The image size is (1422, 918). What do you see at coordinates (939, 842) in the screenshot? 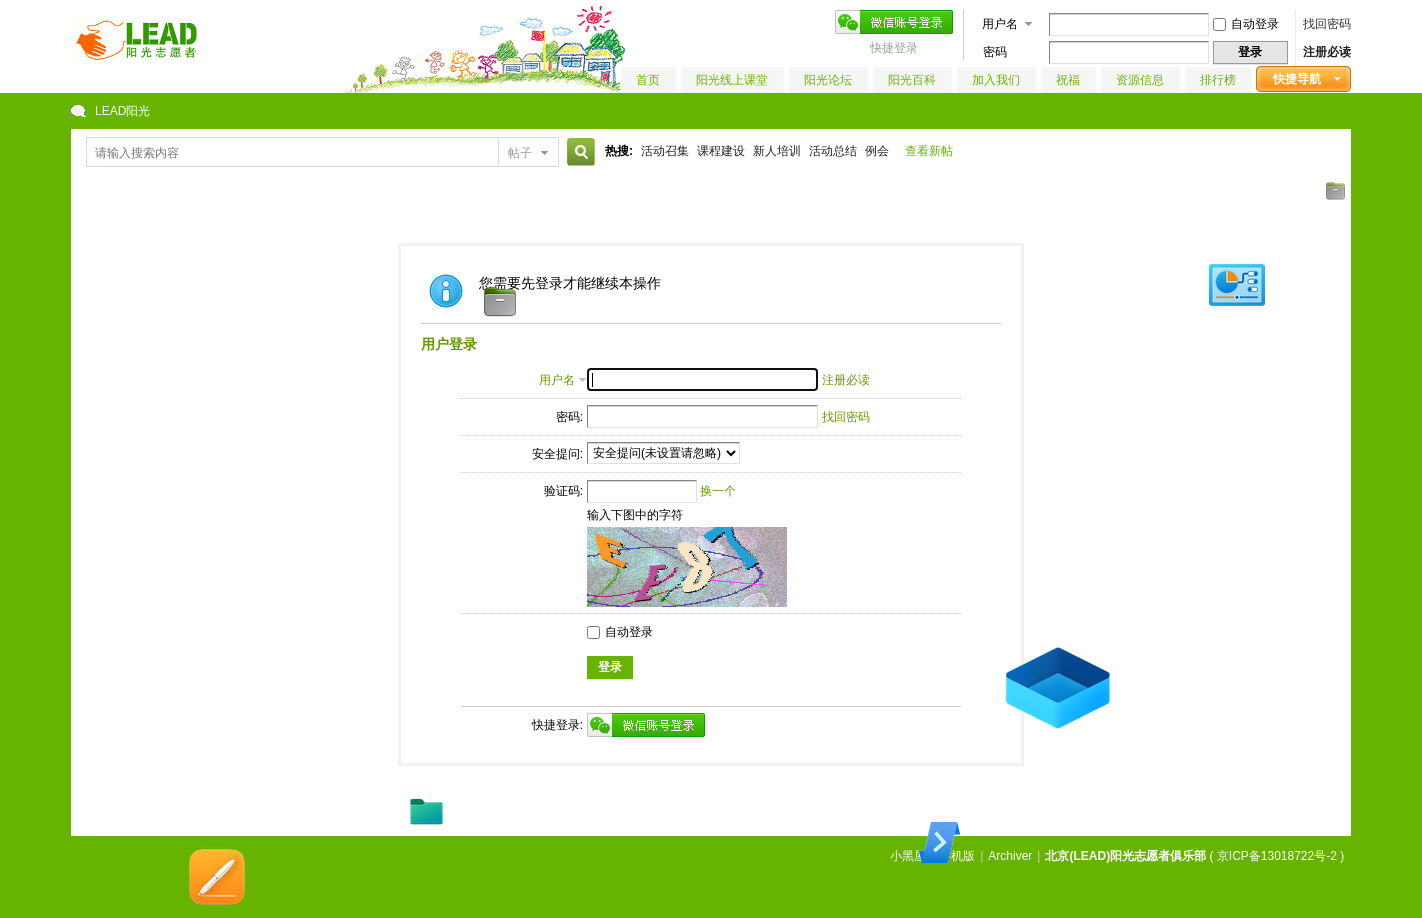
I see `open the scripts application` at bounding box center [939, 842].